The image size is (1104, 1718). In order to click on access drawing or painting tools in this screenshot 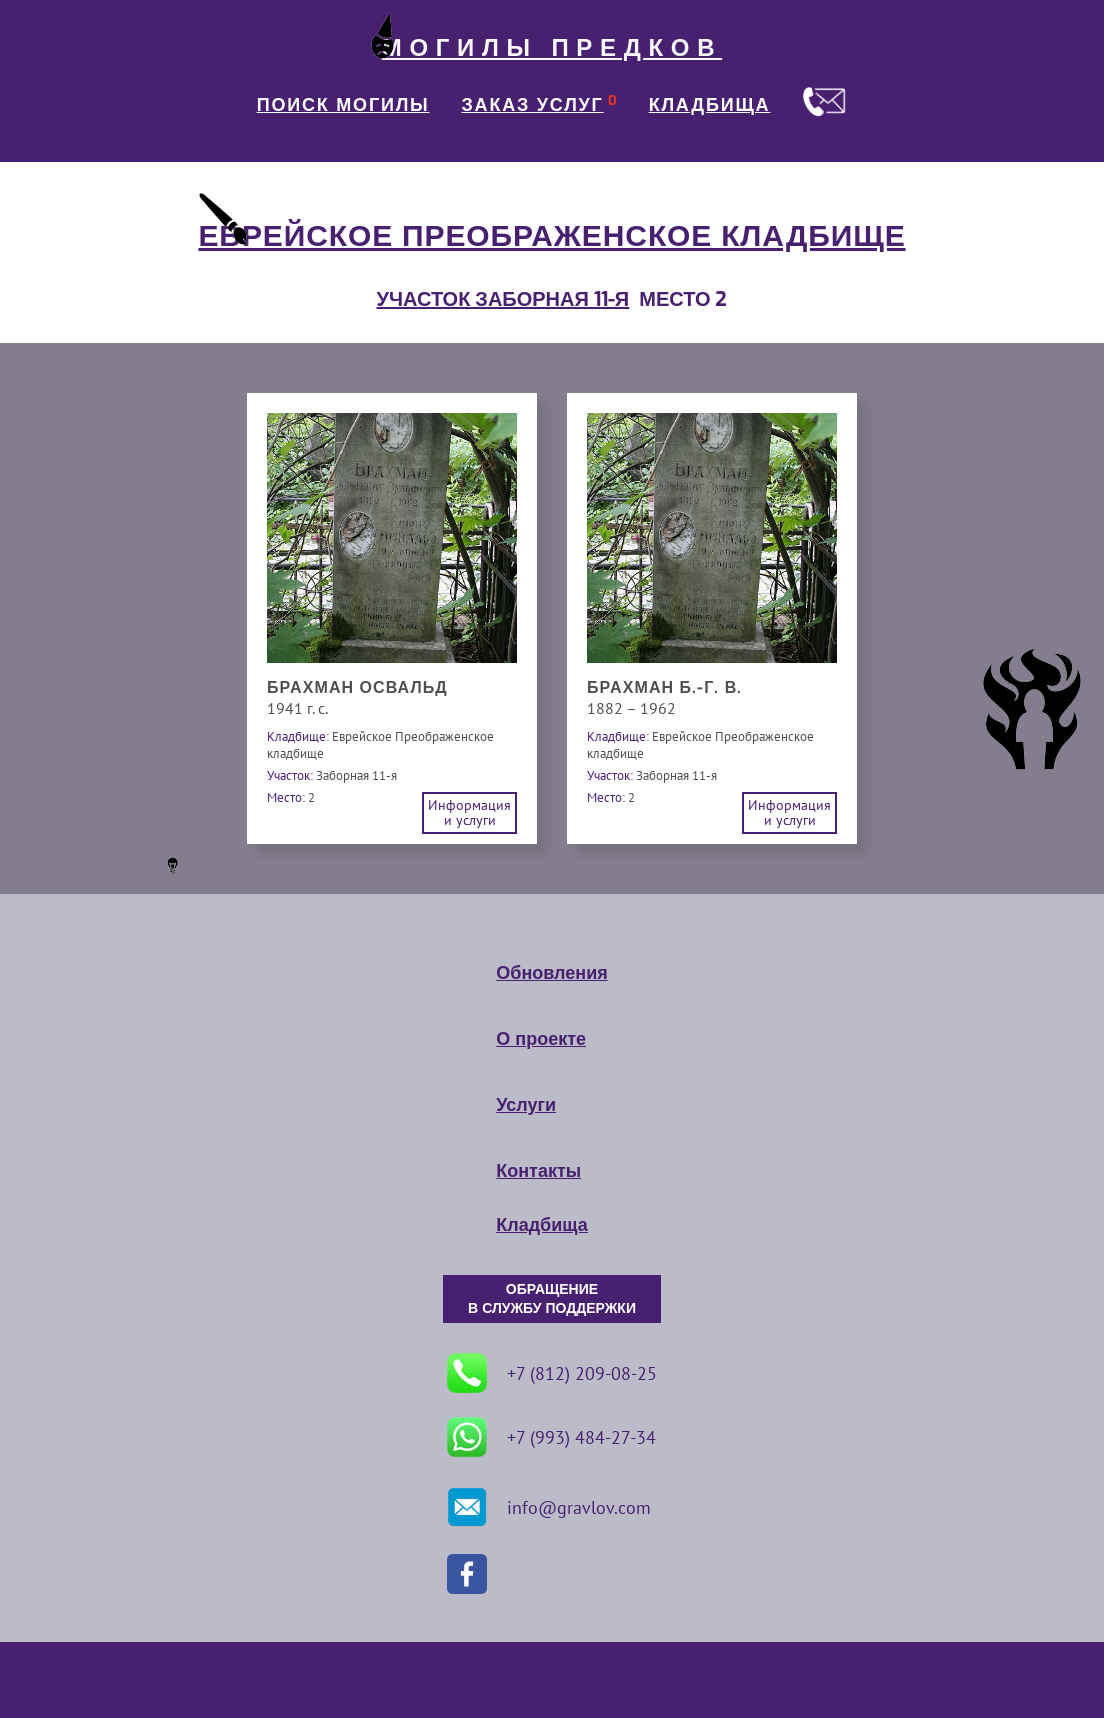, I will do `click(224, 219)`.